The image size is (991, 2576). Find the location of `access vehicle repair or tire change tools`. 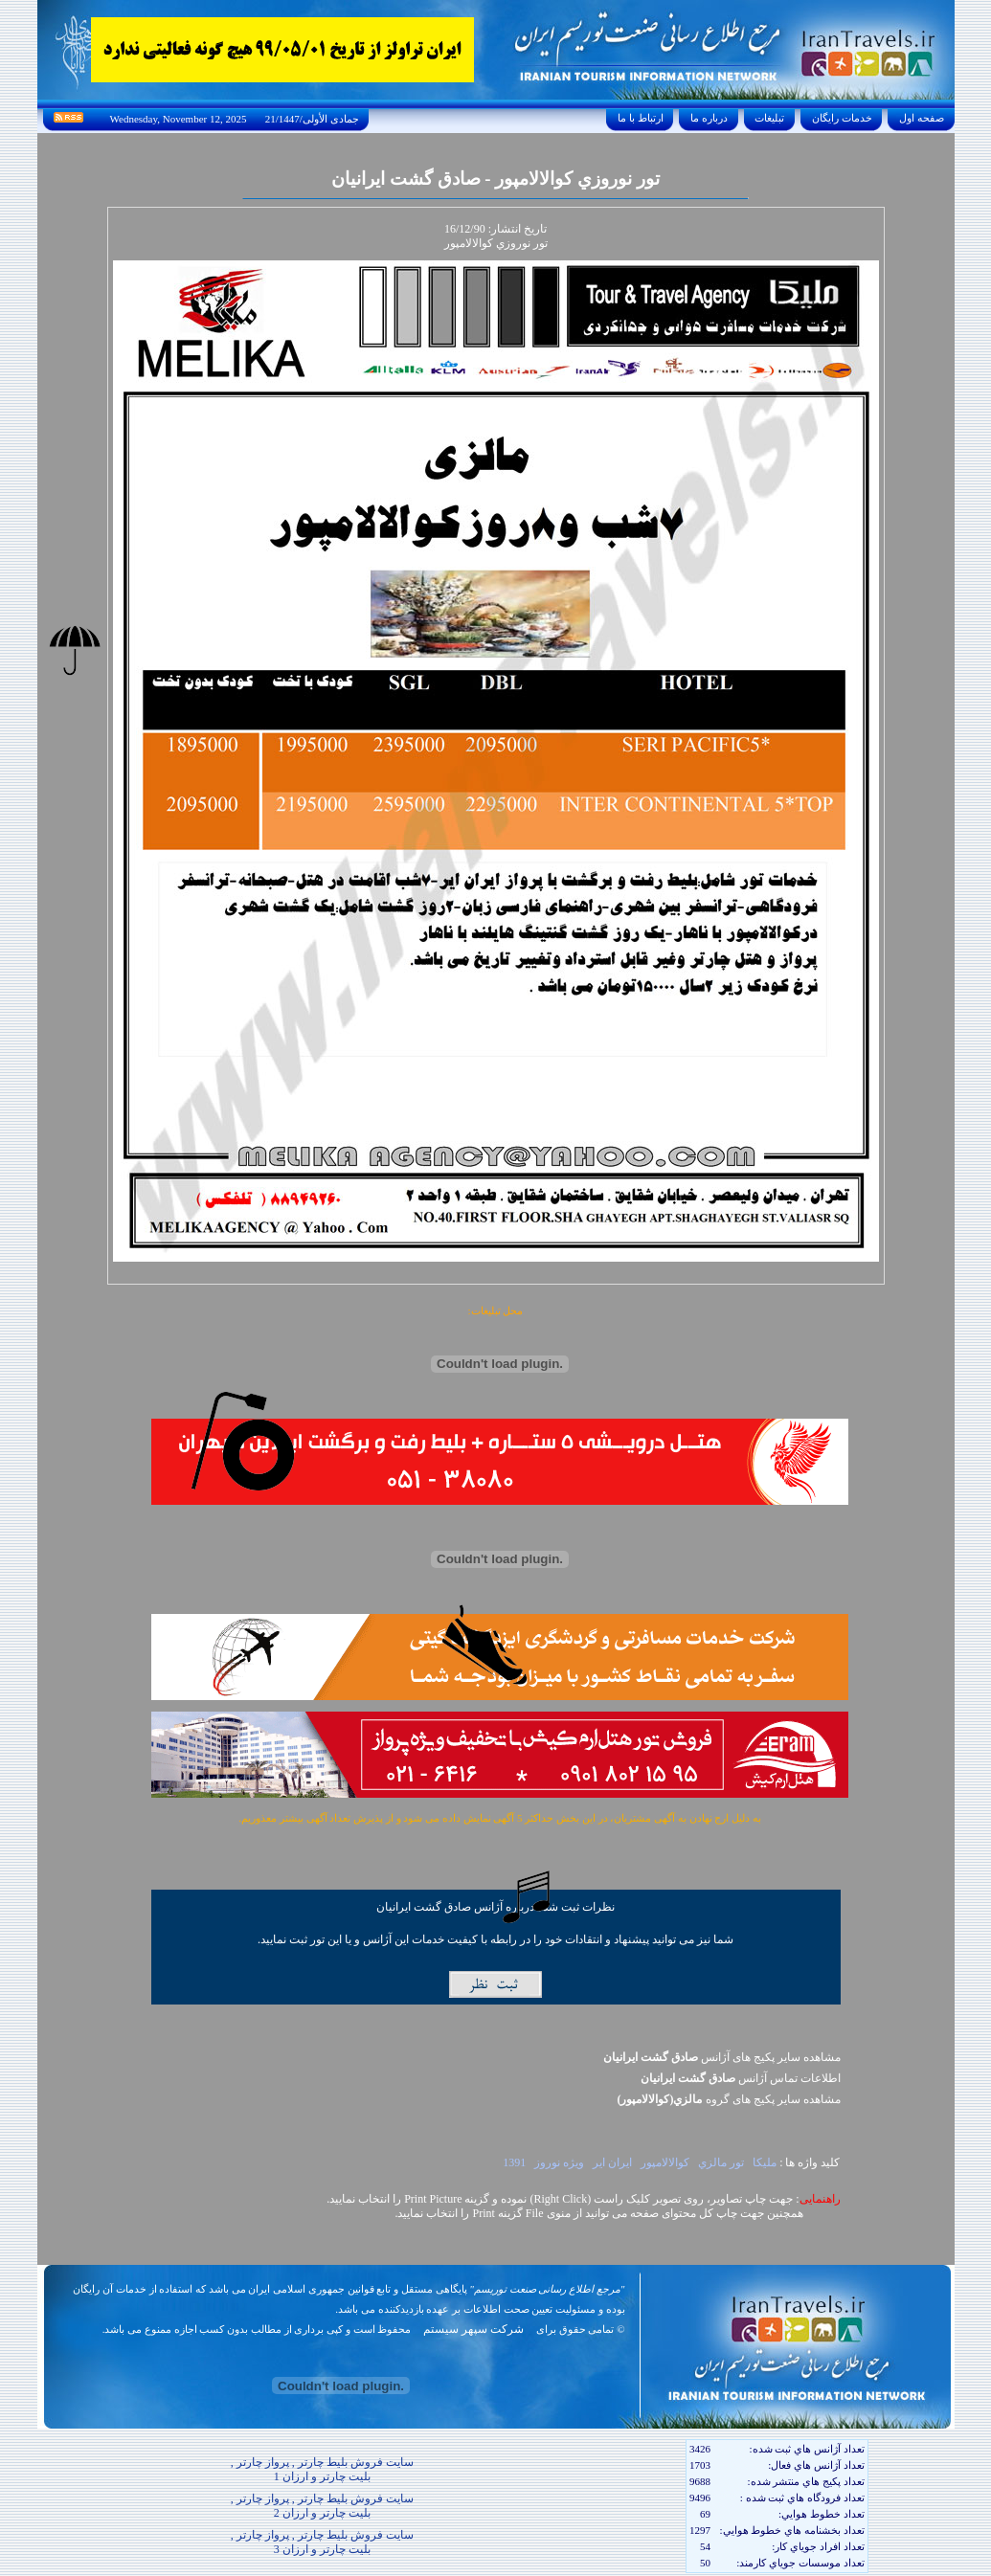

access vehicle repair or tire change tools is located at coordinates (242, 1441).